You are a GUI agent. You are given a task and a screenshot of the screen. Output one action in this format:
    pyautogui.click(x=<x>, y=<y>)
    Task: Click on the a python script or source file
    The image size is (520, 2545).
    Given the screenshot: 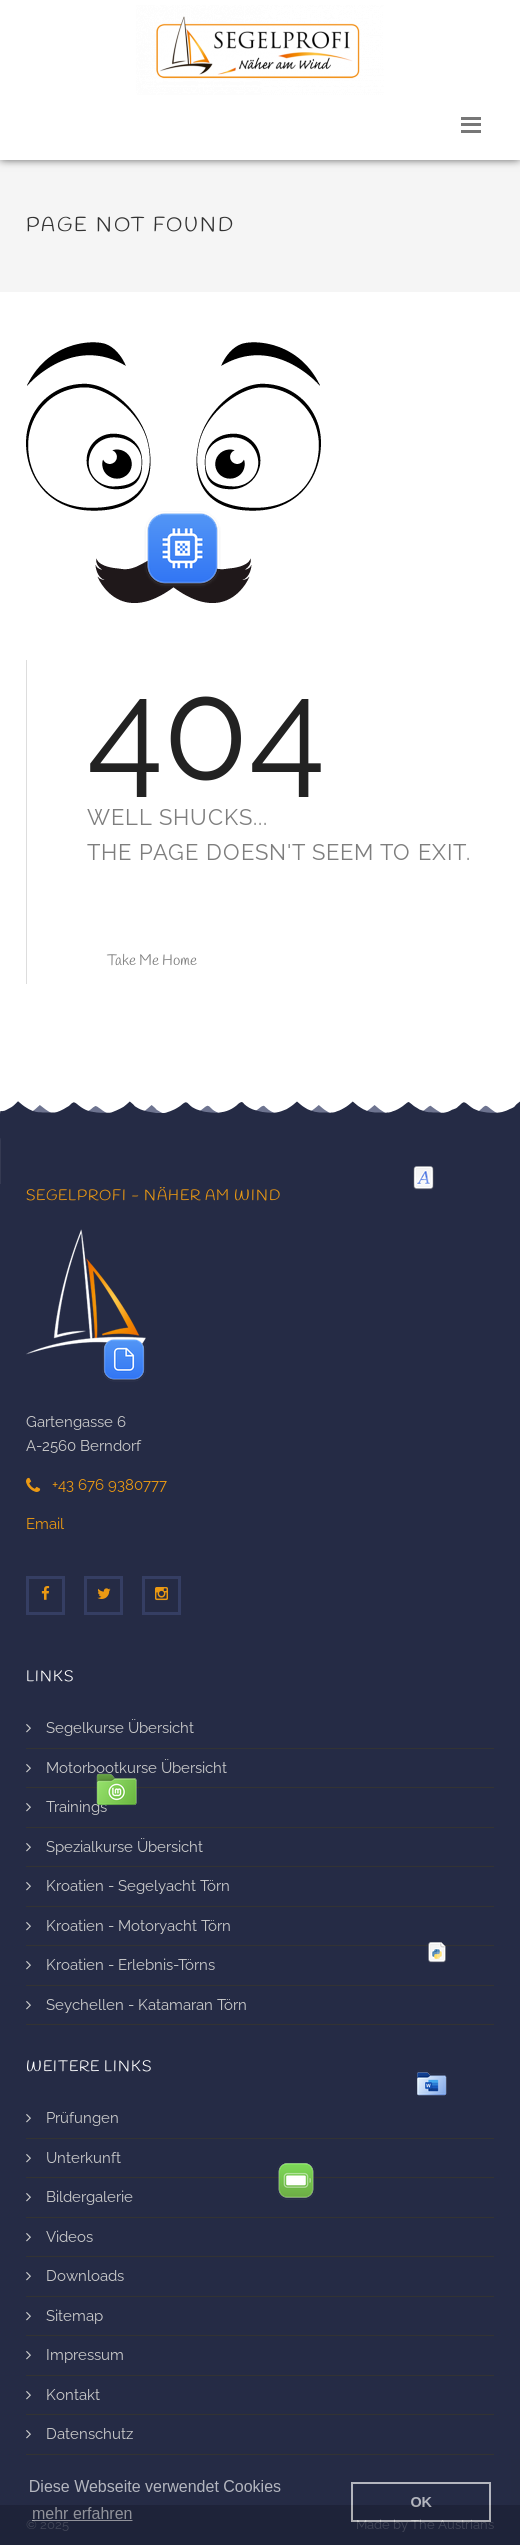 What is the action you would take?
    pyautogui.click(x=437, y=1952)
    